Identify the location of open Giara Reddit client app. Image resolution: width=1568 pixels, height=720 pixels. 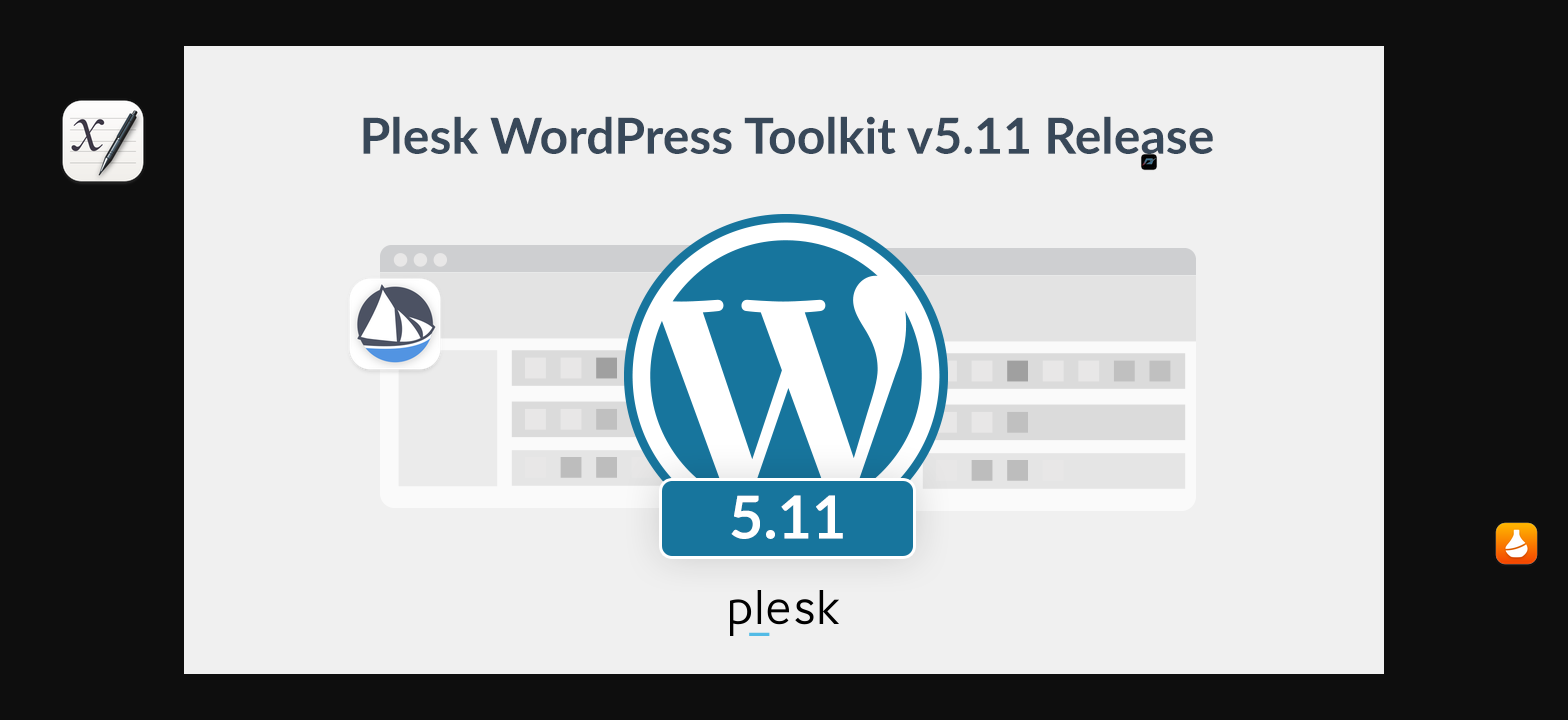
(1516, 543).